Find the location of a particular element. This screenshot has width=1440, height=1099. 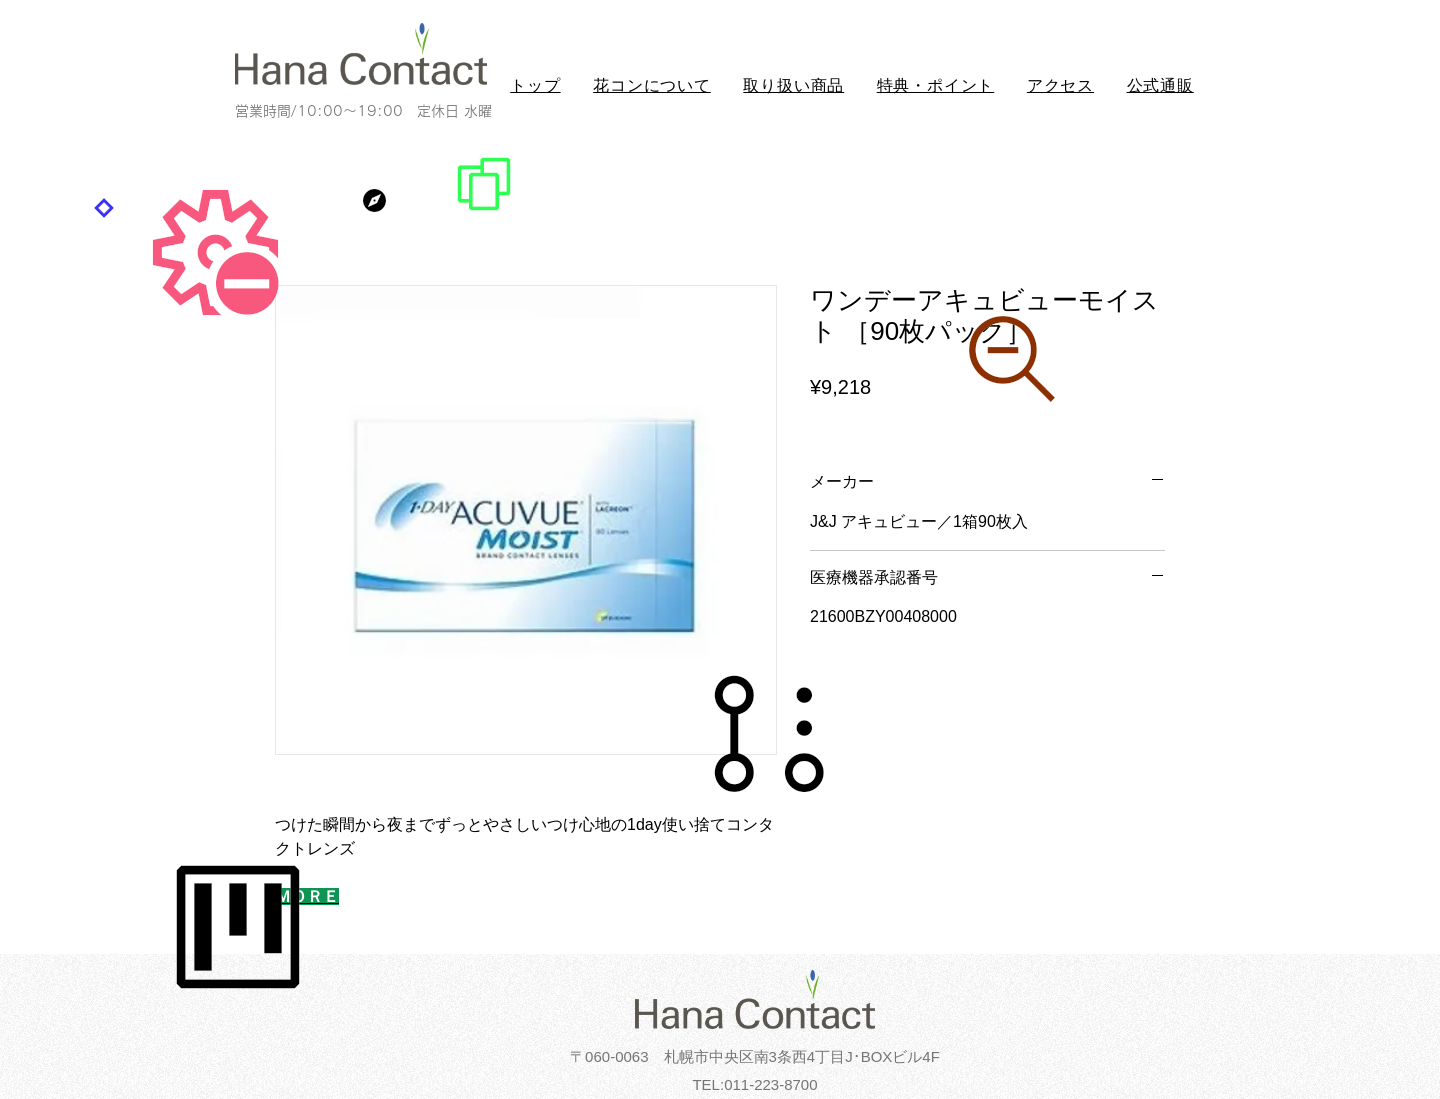

draft pull request awaiting review is located at coordinates (769, 730).